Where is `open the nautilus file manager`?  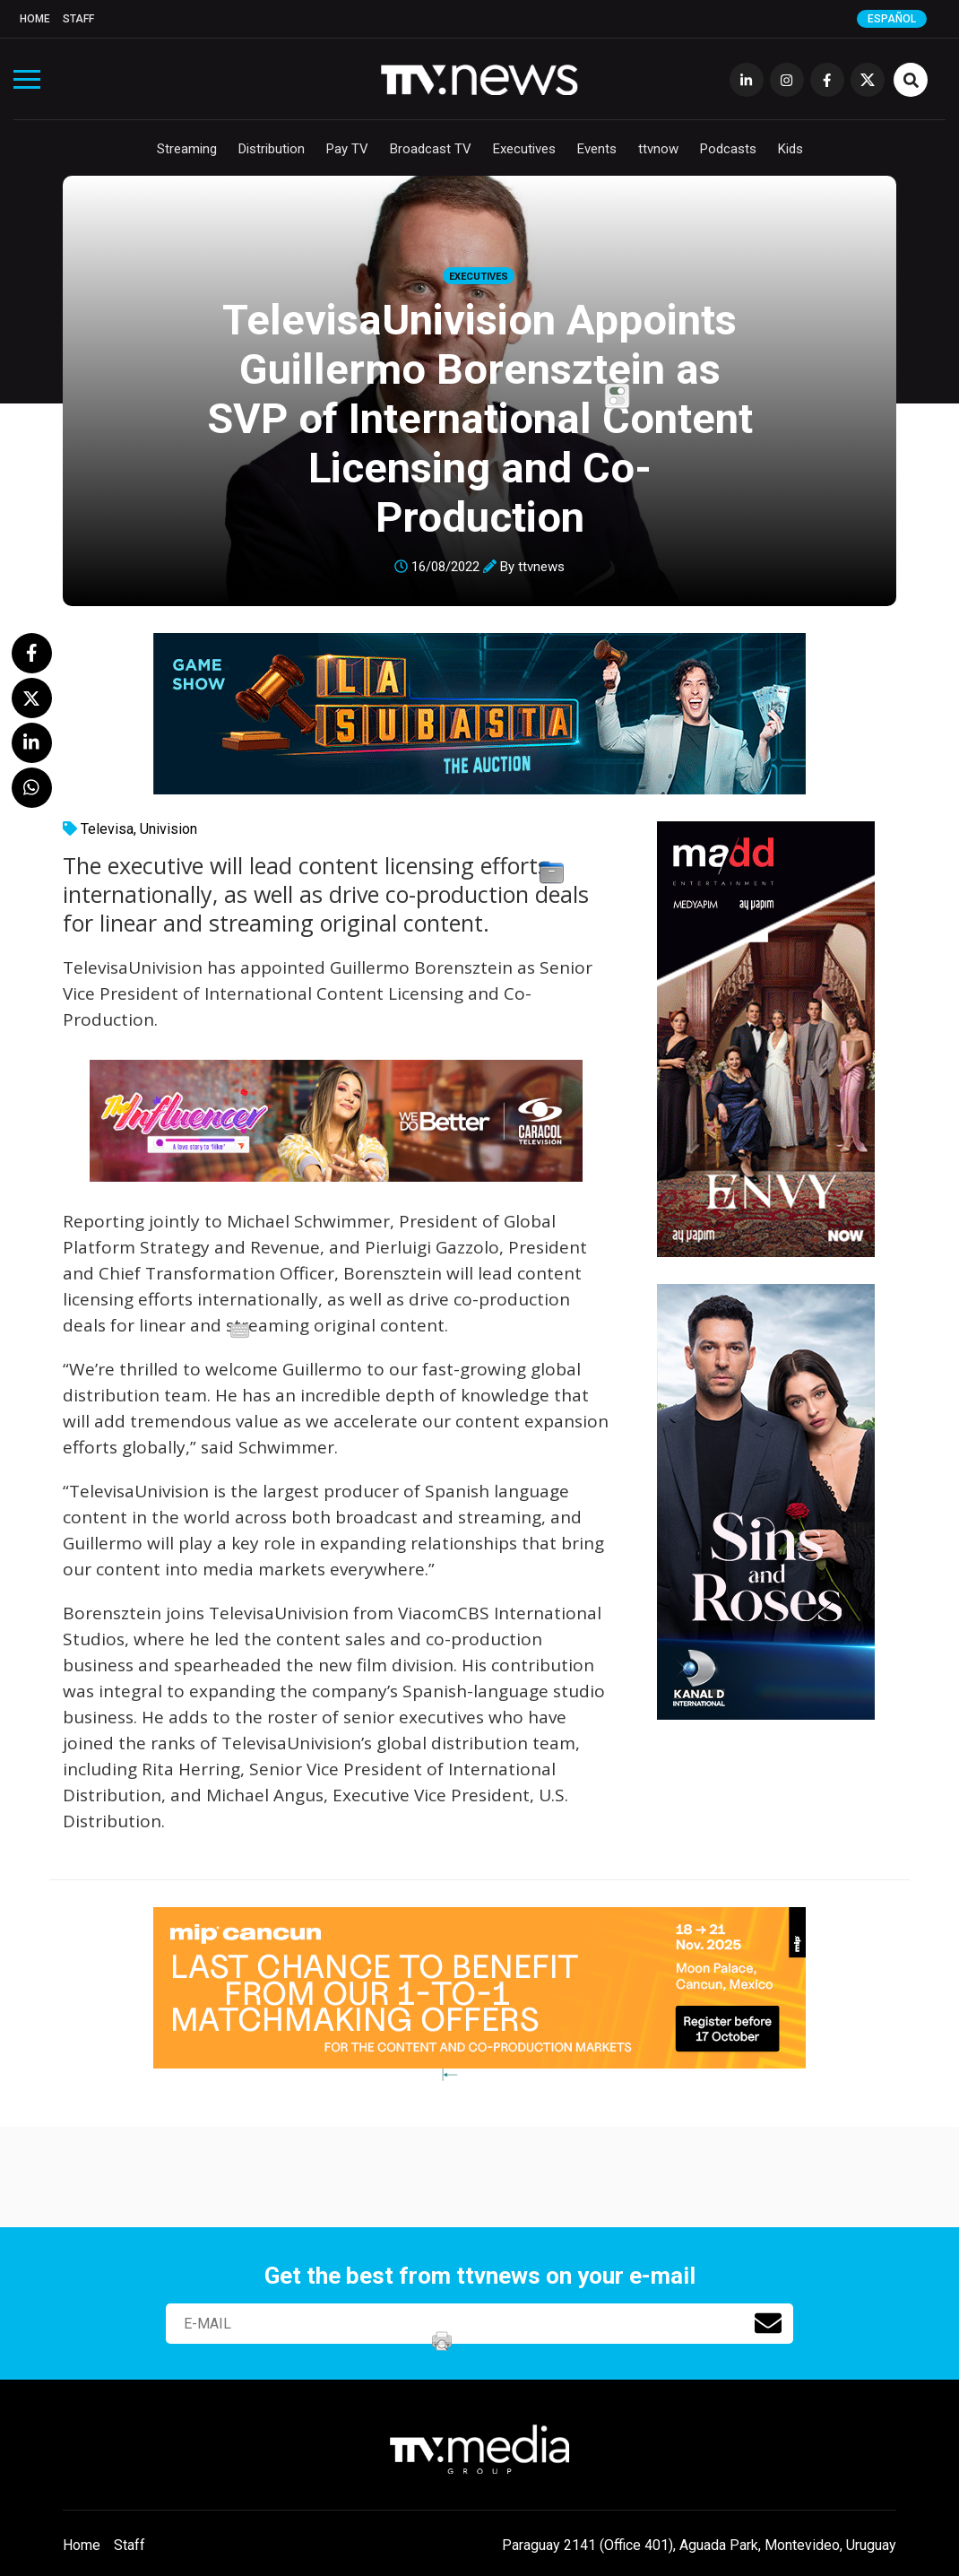
open the nautilus file manager is located at coordinates (551, 872).